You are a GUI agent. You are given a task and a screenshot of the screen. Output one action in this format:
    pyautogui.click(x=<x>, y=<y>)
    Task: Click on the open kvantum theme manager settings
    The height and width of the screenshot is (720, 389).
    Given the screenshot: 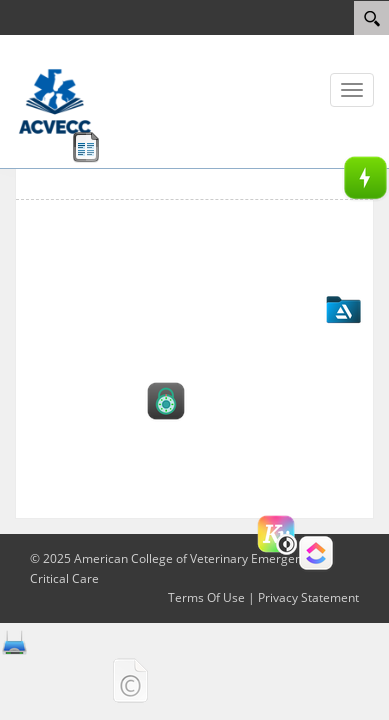 What is the action you would take?
    pyautogui.click(x=276, y=534)
    